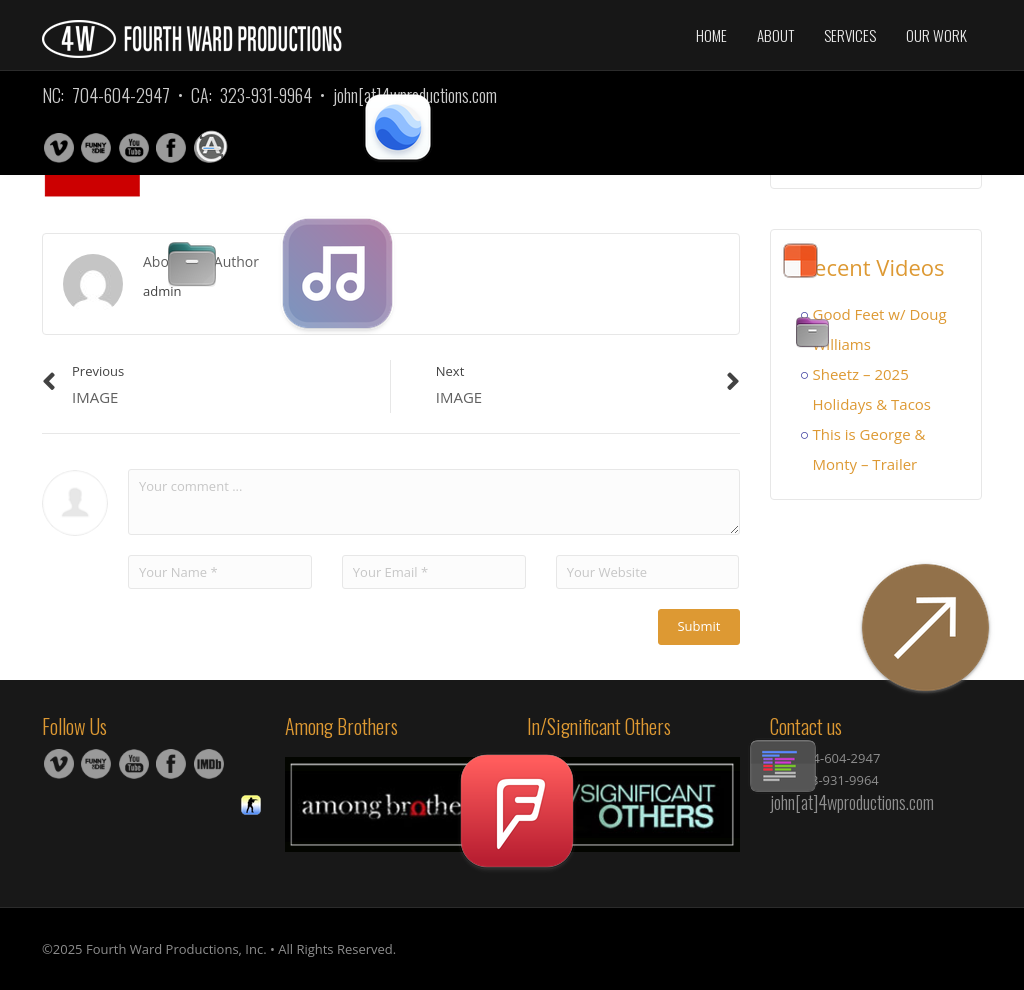 The width and height of the screenshot is (1024, 990). Describe the element at coordinates (800, 260) in the screenshot. I see `switch to the bottom-left workspace` at that location.